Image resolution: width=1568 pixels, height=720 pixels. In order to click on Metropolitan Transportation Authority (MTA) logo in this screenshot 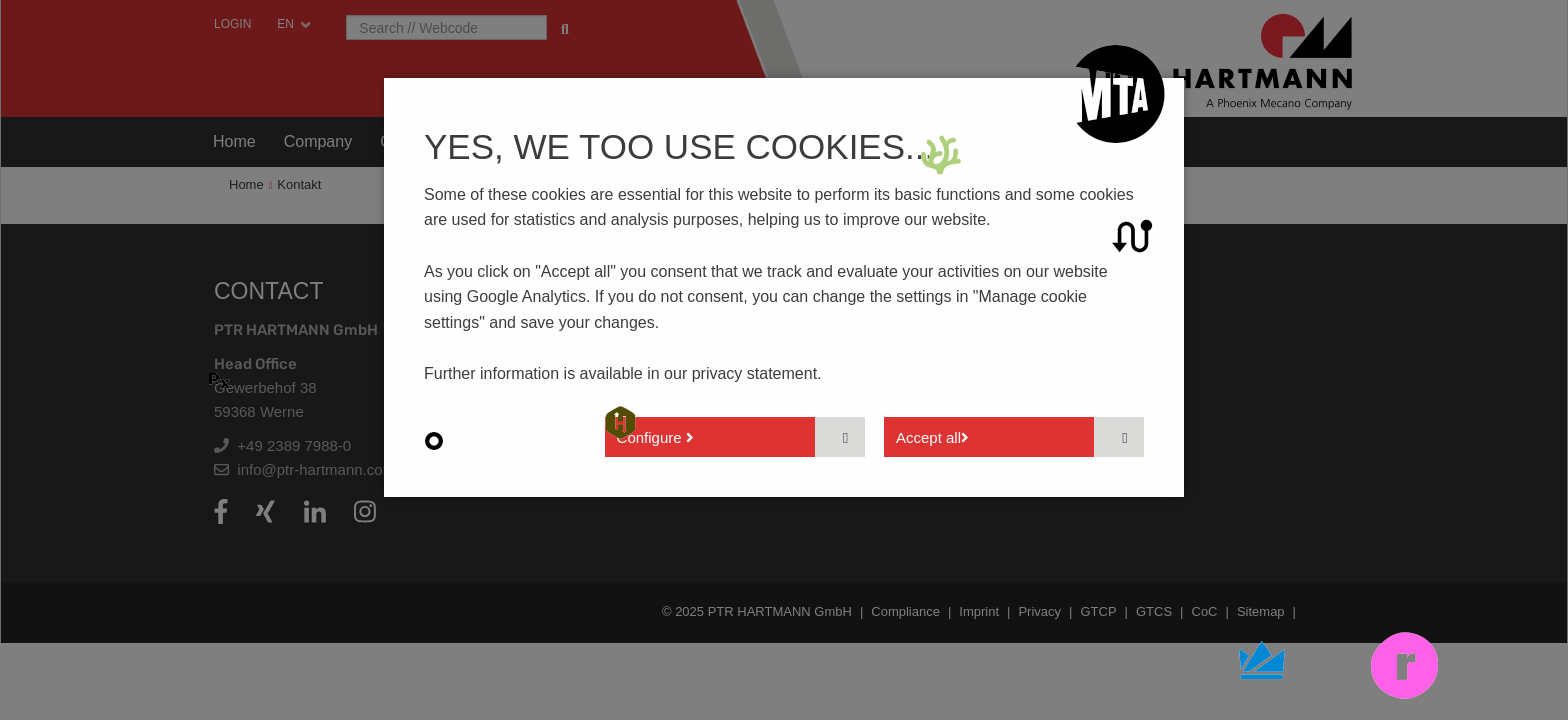, I will do `click(1120, 94)`.